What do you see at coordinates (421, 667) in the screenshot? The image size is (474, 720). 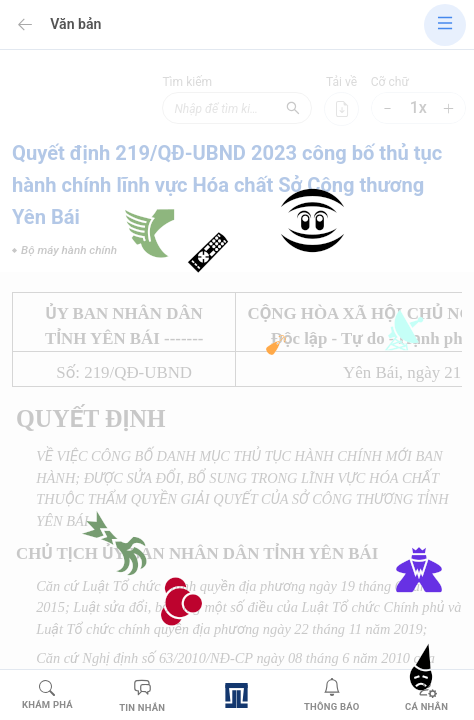 I see `indicates a player penalty or mistake` at bounding box center [421, 667].